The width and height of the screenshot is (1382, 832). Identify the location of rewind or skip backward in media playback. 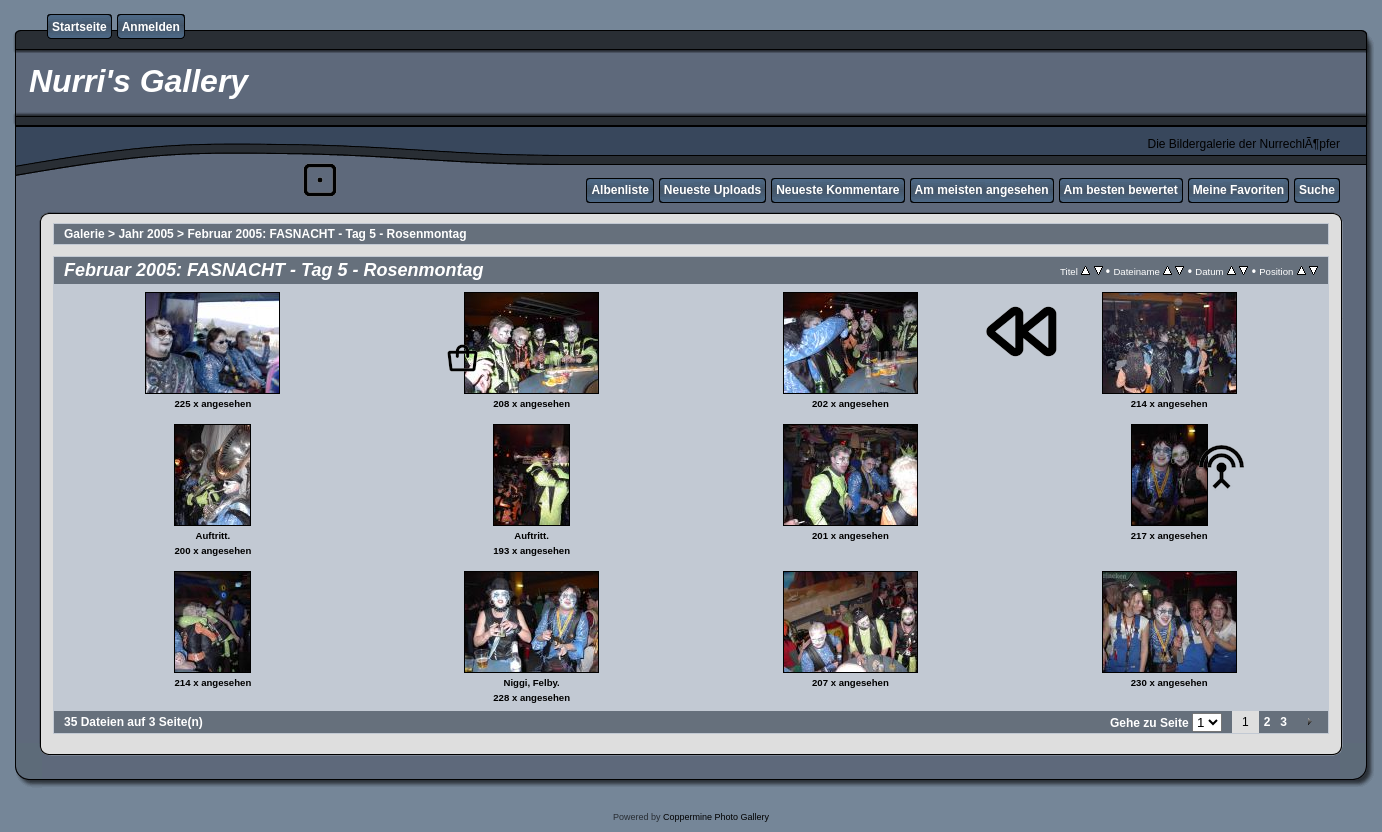
(1025, 331).